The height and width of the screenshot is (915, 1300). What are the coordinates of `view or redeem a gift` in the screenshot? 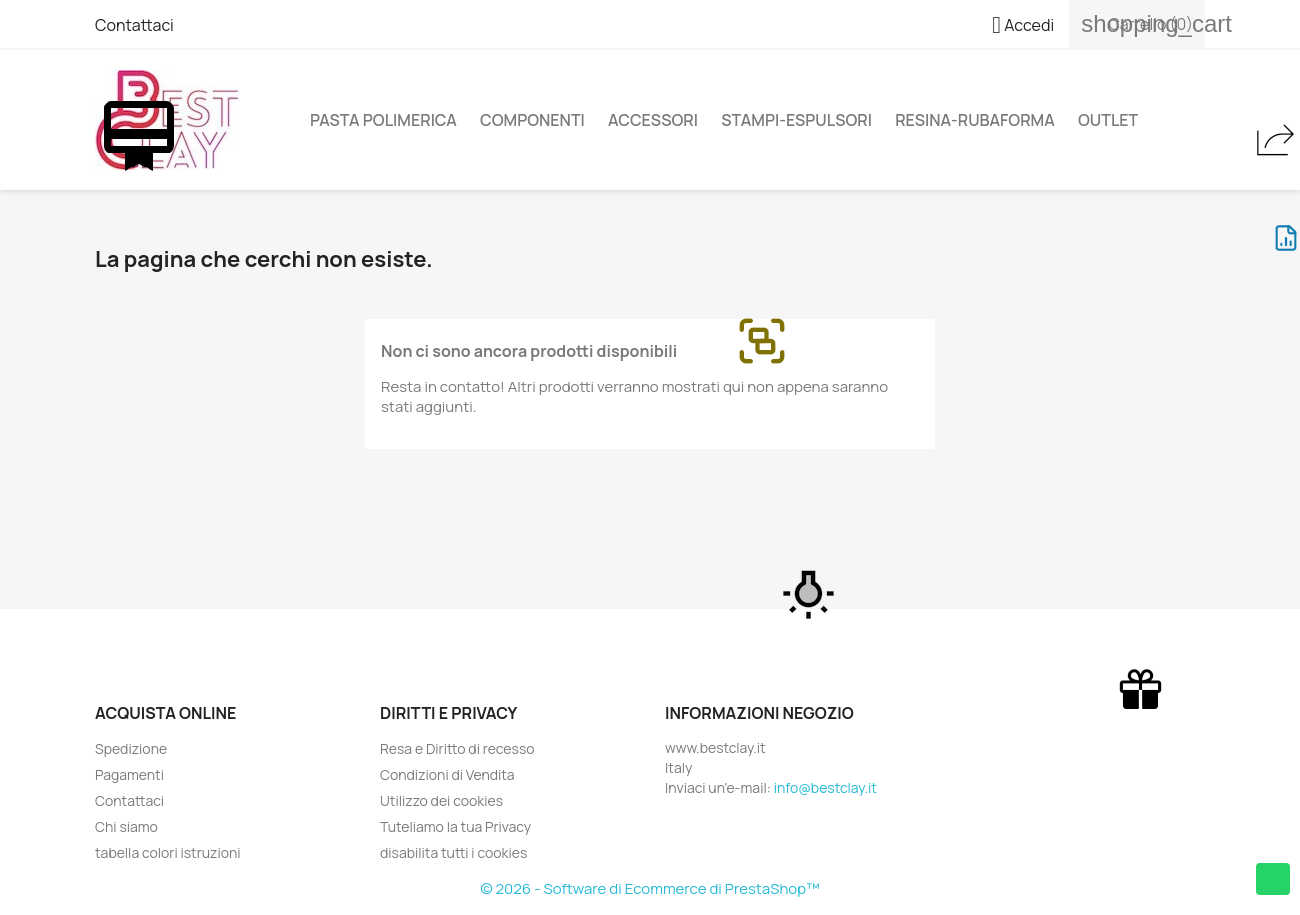 It's located at (1140, 691).